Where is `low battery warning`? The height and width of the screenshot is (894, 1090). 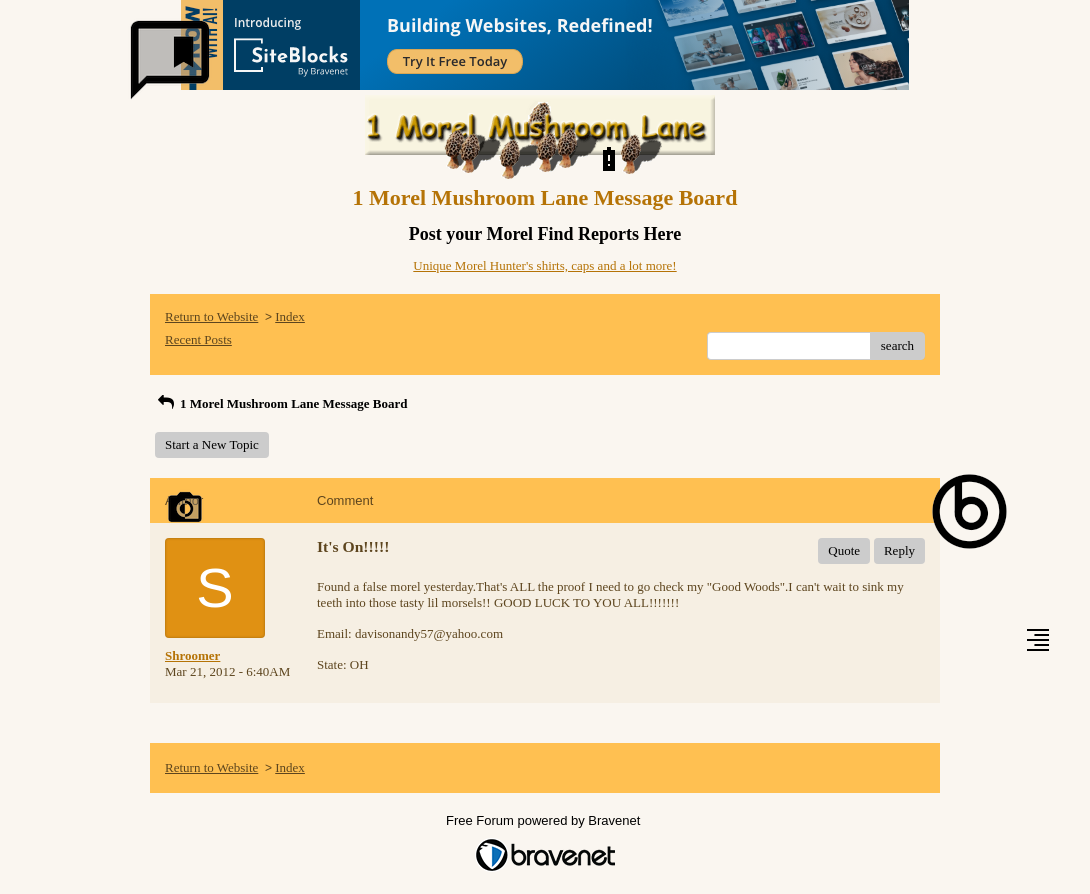 low battery warning is located at coordinates (609, 159).